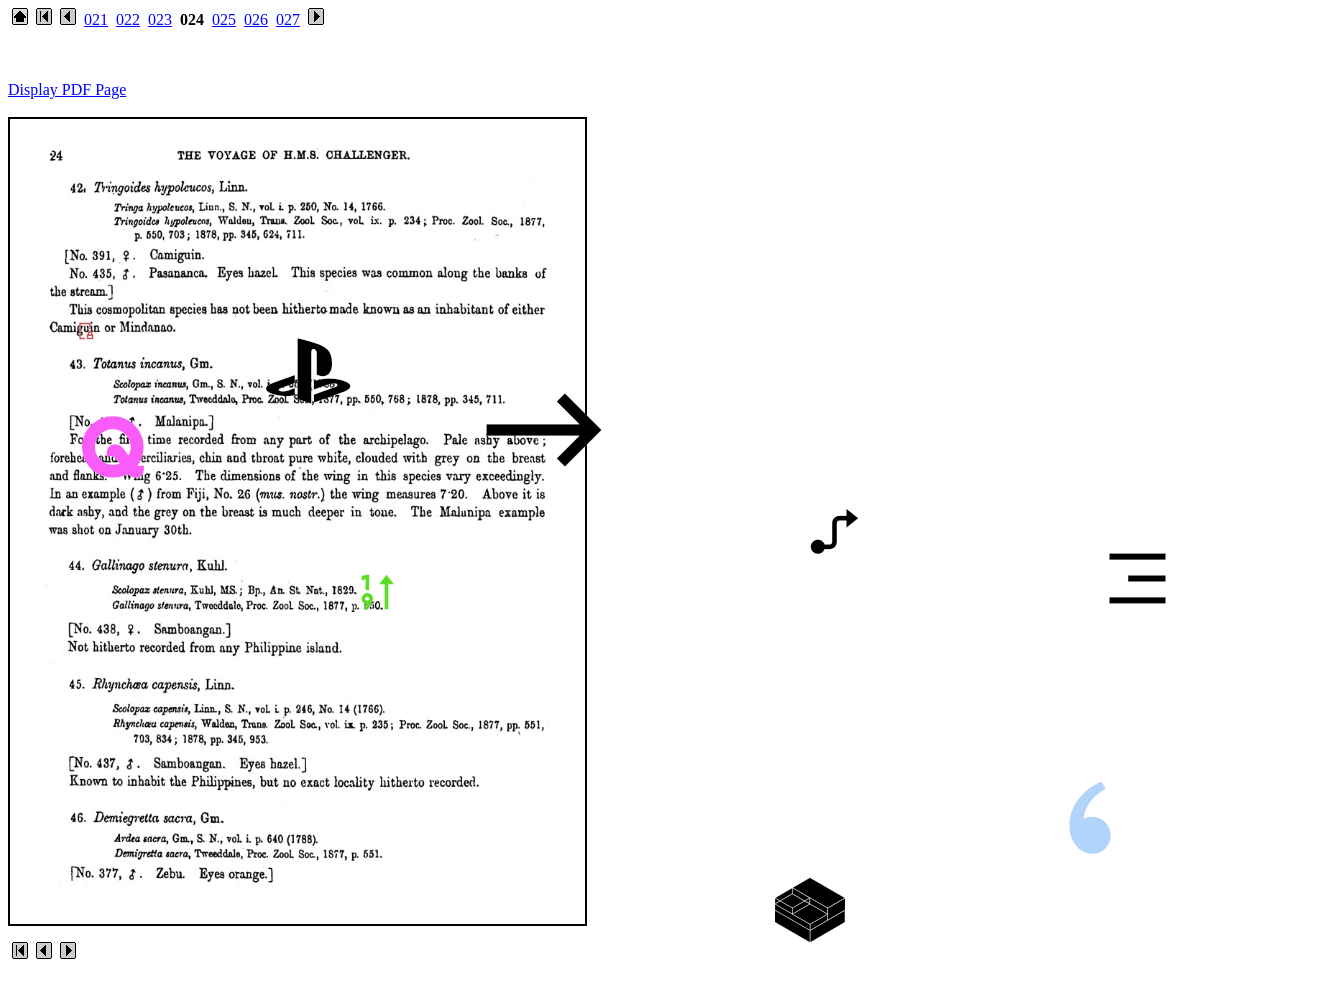  Describe the element at coordinates (85, 331) in the screenshot. I see `indicates device is locked or secured` at that location.